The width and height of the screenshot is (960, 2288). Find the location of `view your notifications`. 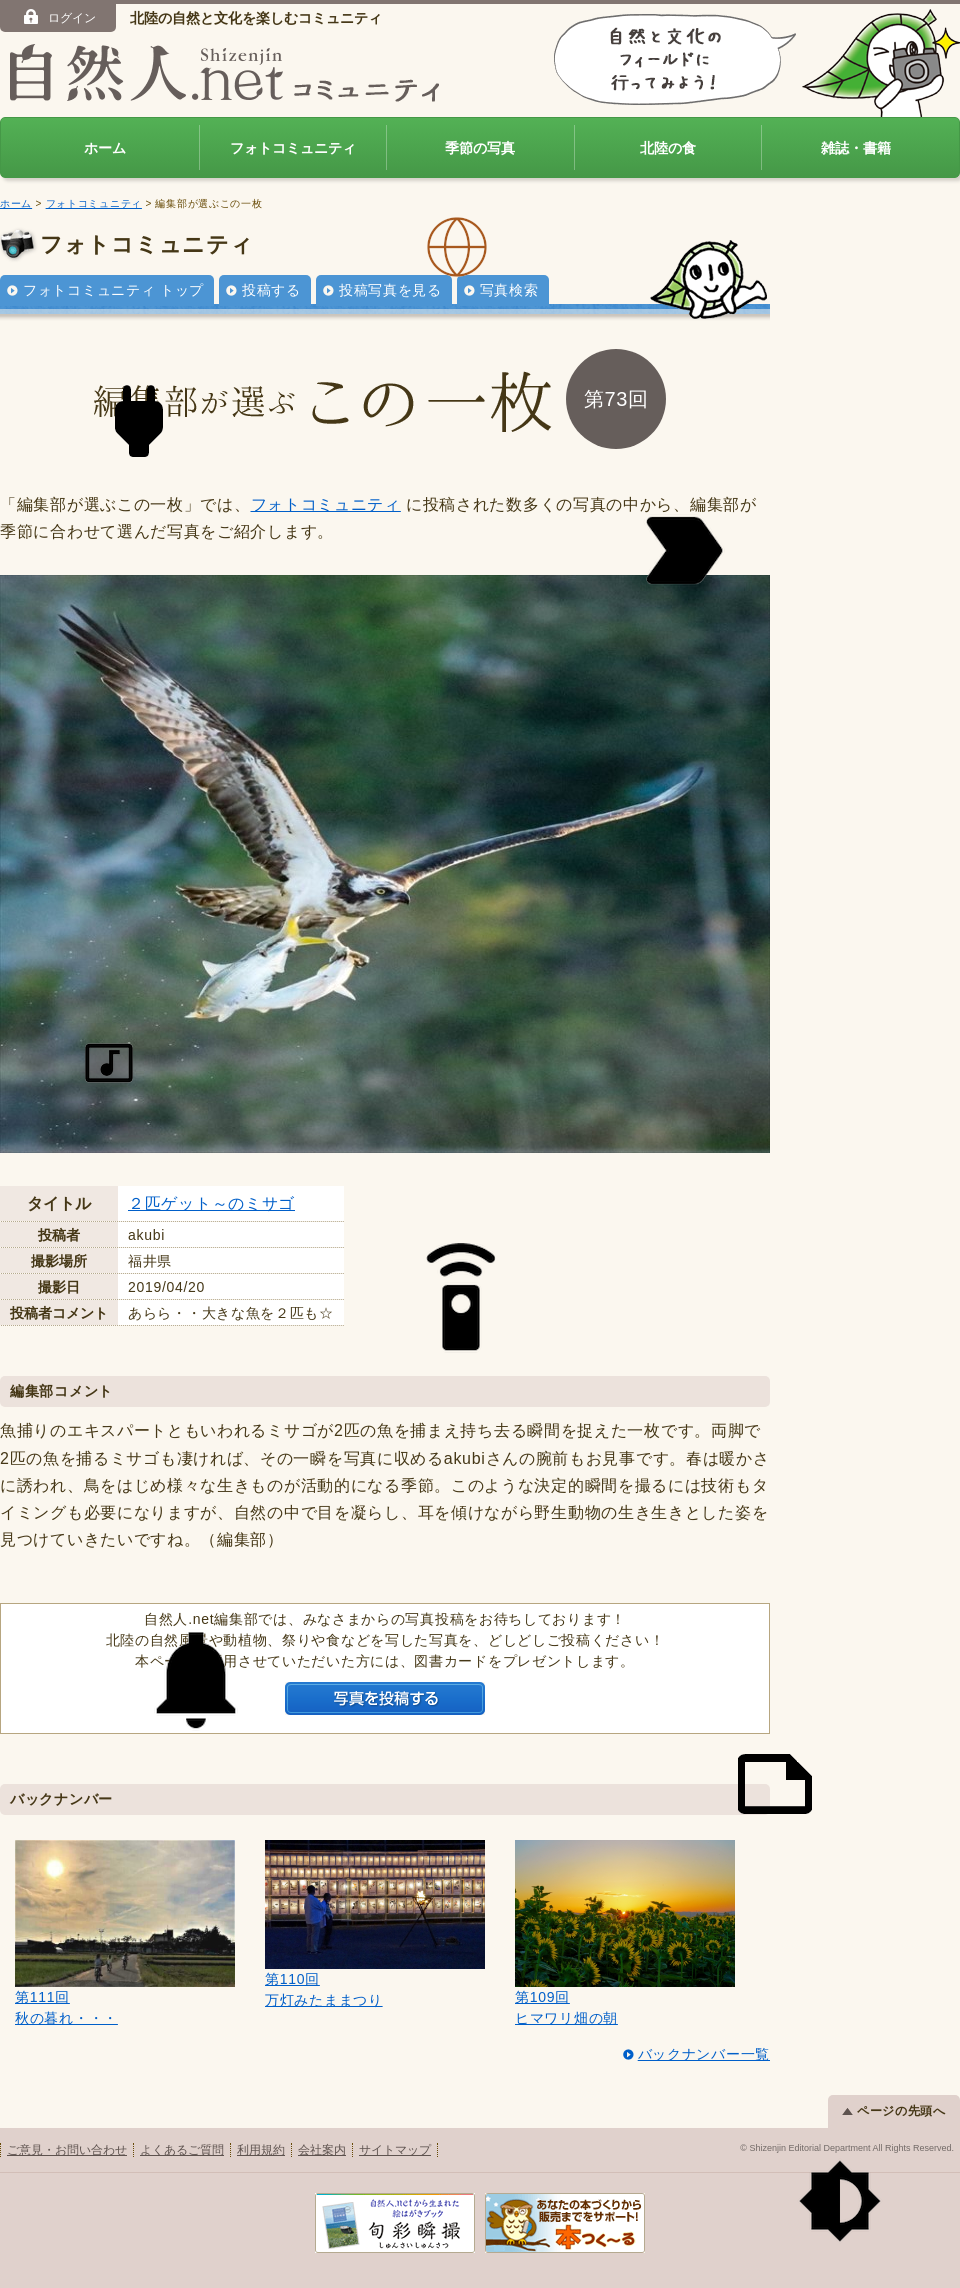

view your notifications is located at coordinates (196, 1679).